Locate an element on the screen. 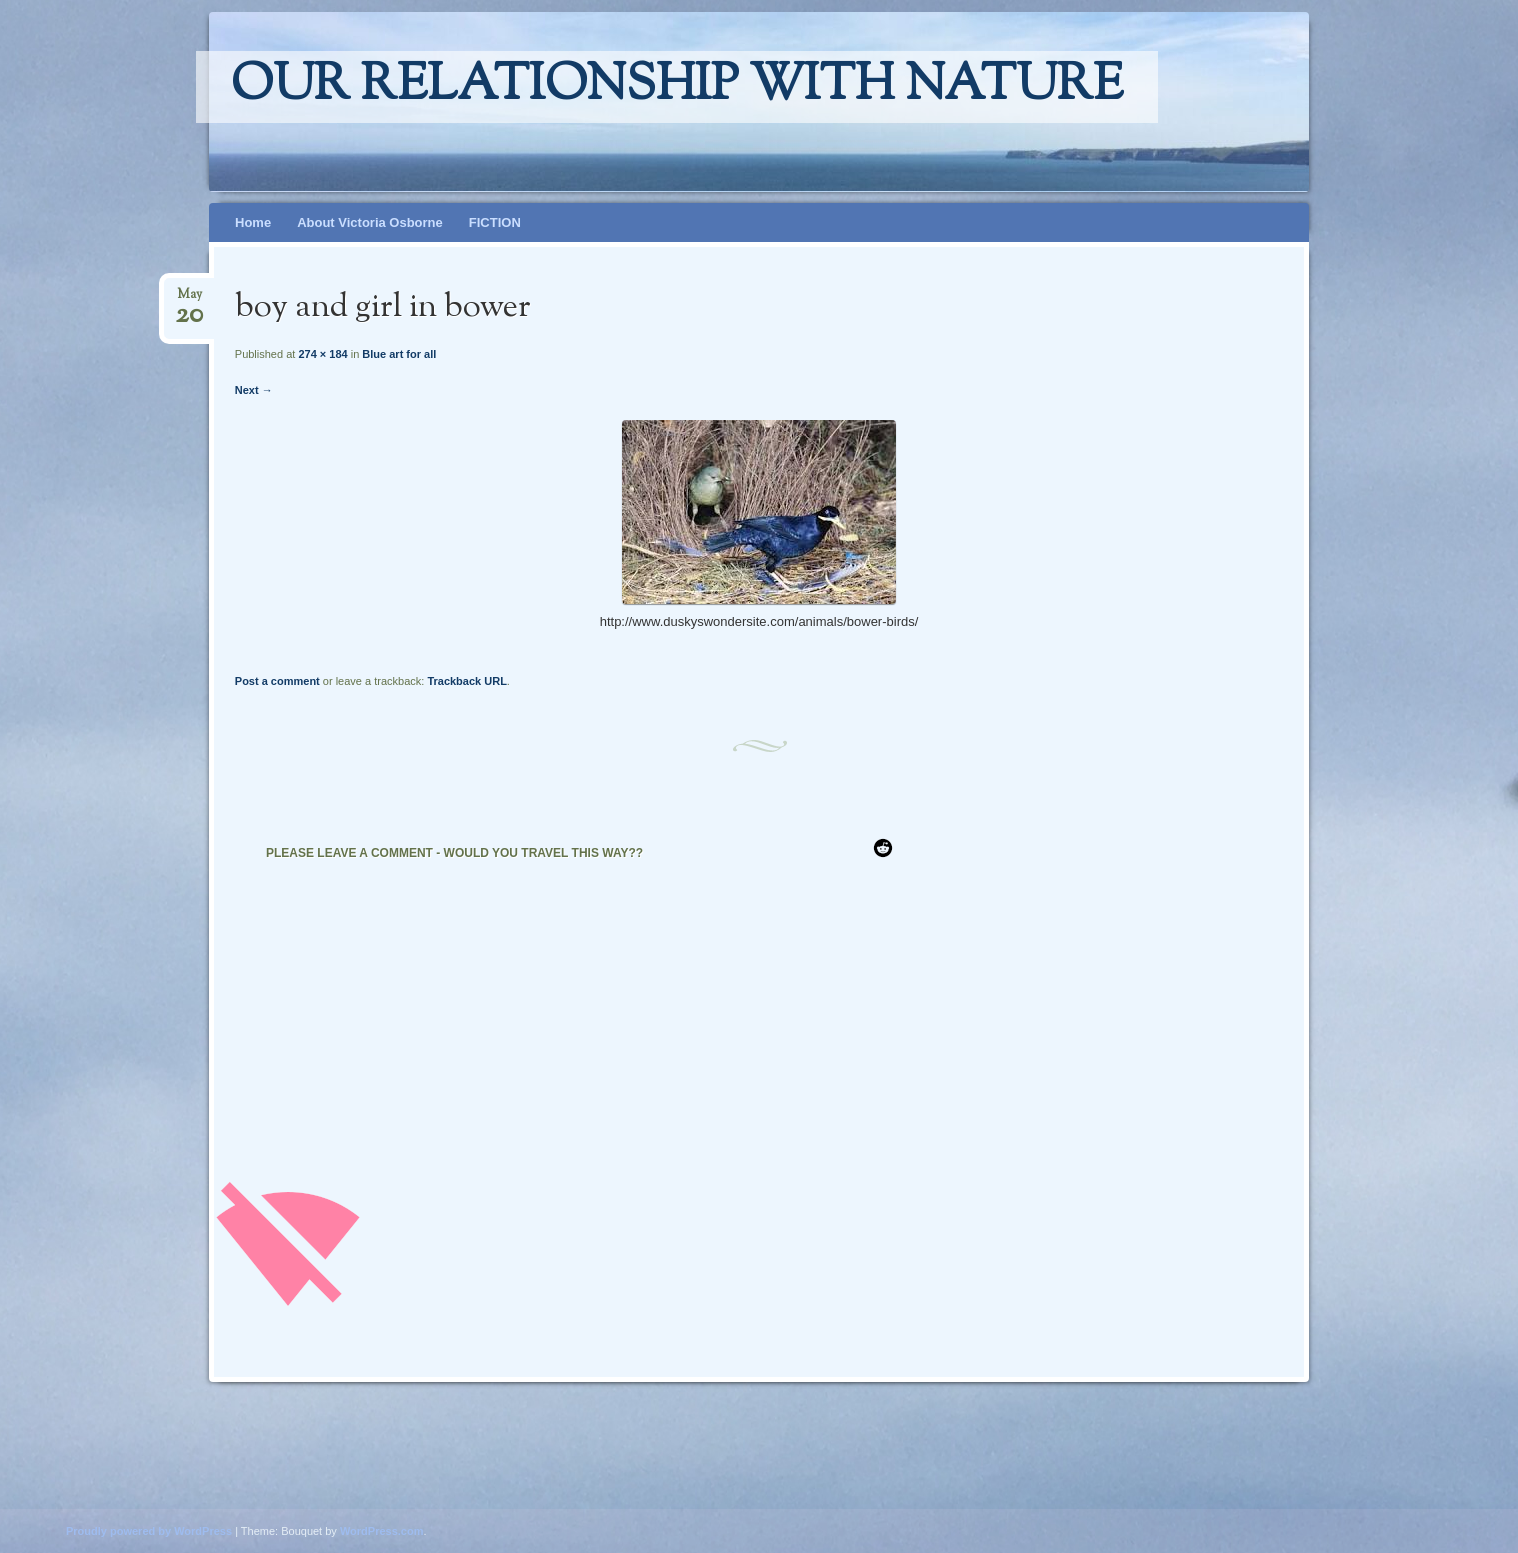  indicates wifi is currently disabled is located at coordinates (288, 1249).